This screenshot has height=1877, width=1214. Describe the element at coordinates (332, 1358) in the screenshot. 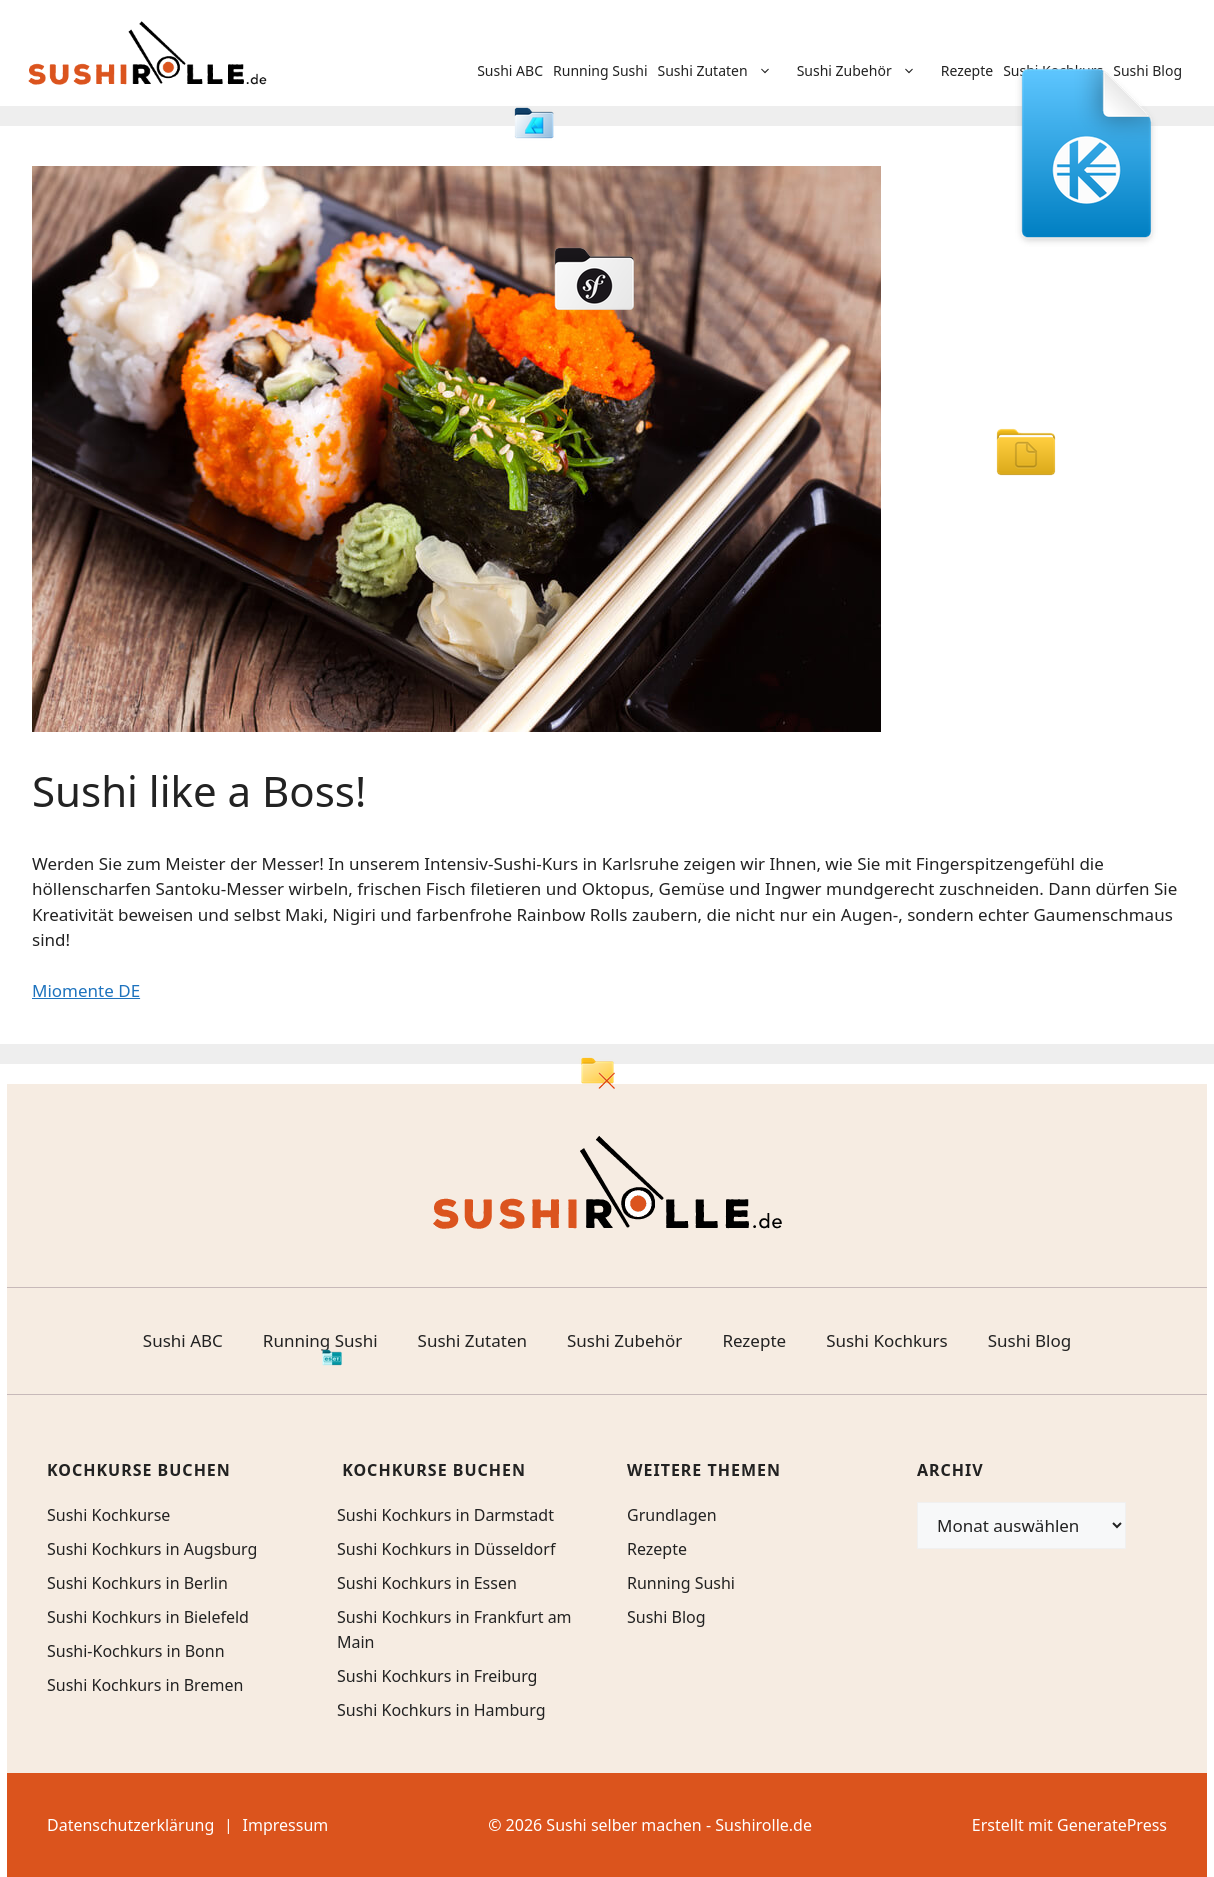

I see `open eset antivirus files folder` at that location.